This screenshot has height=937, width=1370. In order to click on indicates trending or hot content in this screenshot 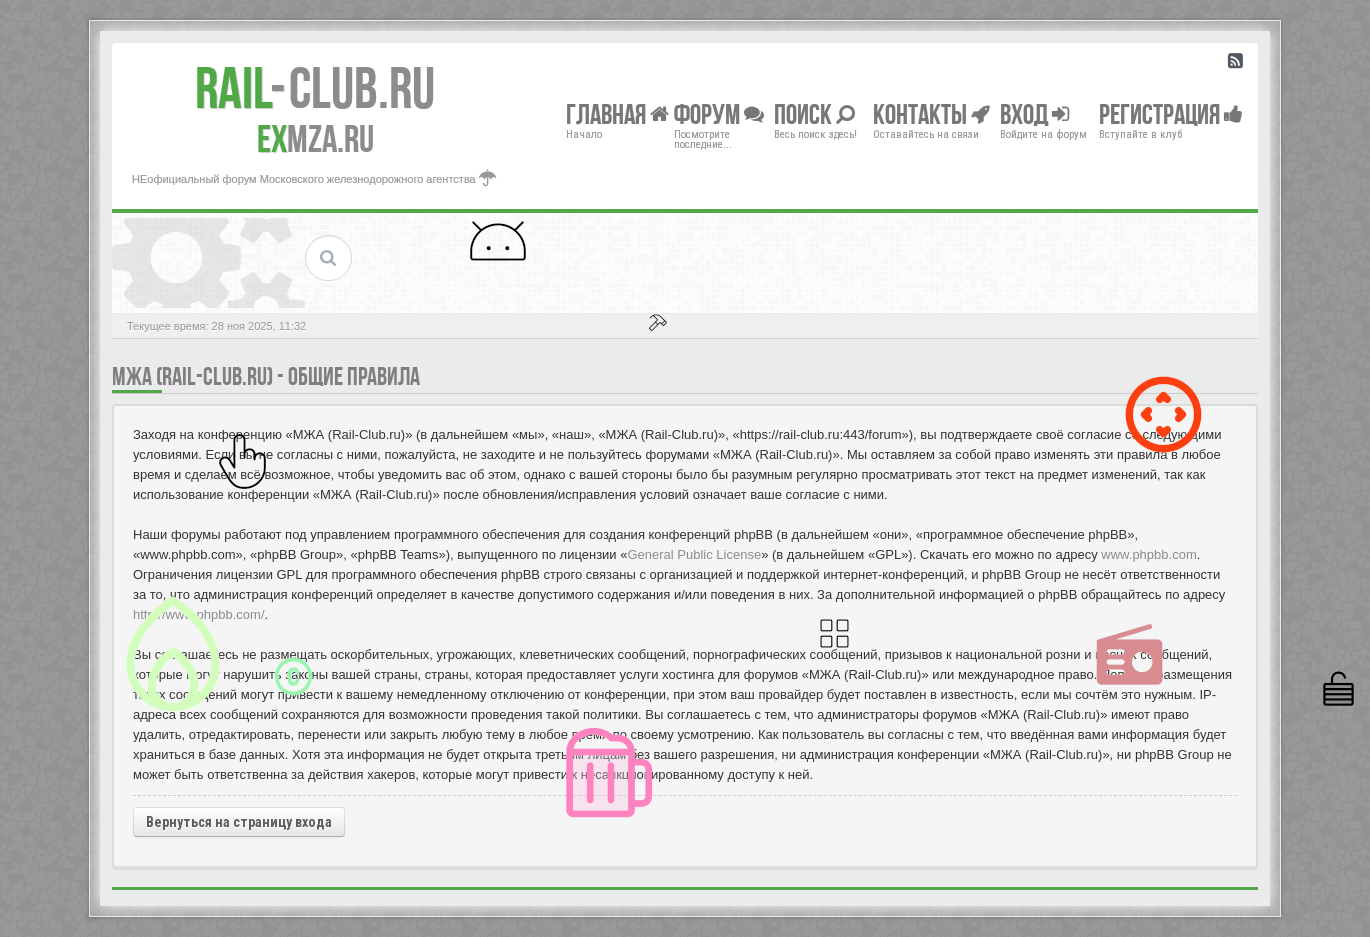, I will do `click(173, 656)`.